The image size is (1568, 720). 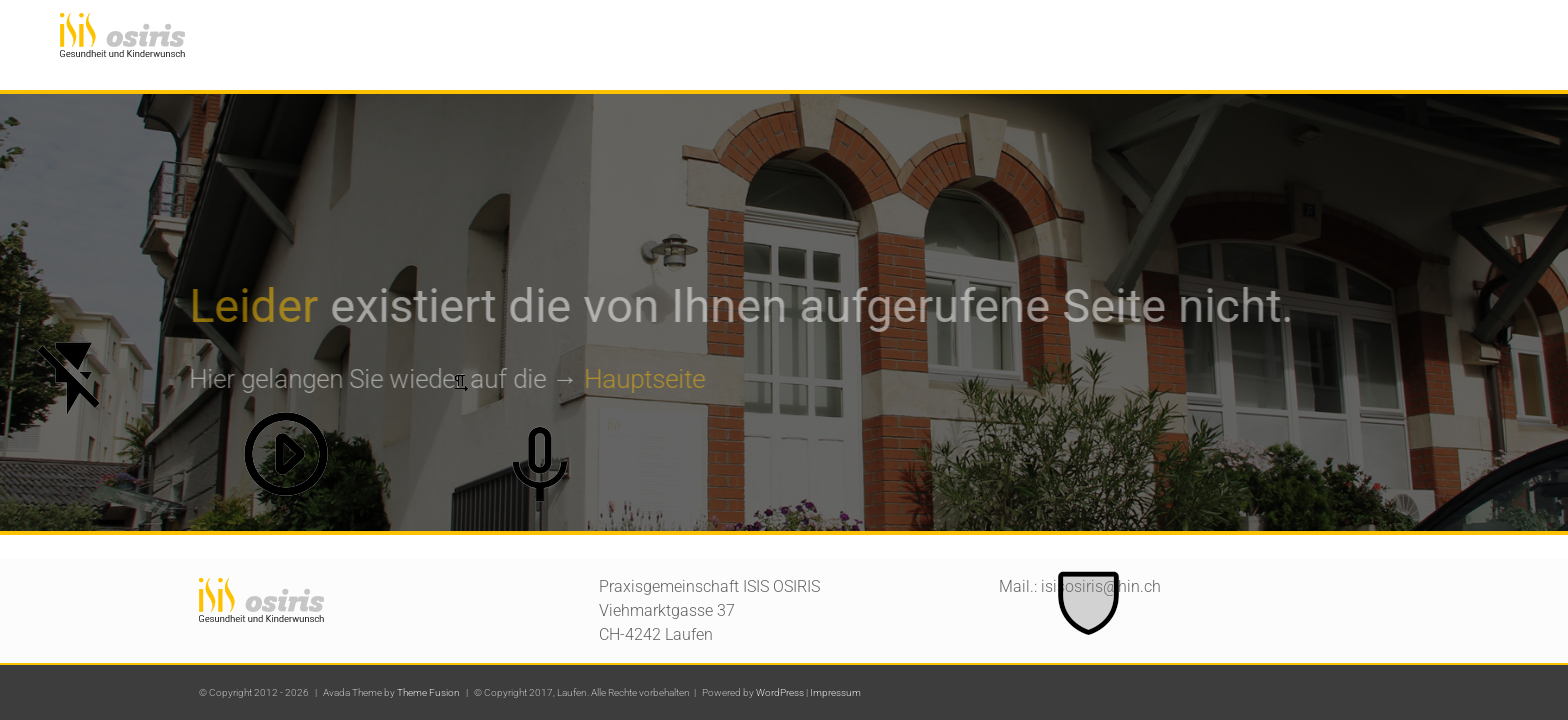 What do you see at coordinates (460, 383) in the screenshot?
I see `set text direction to left-to-right` at bounding box center [460, 383].